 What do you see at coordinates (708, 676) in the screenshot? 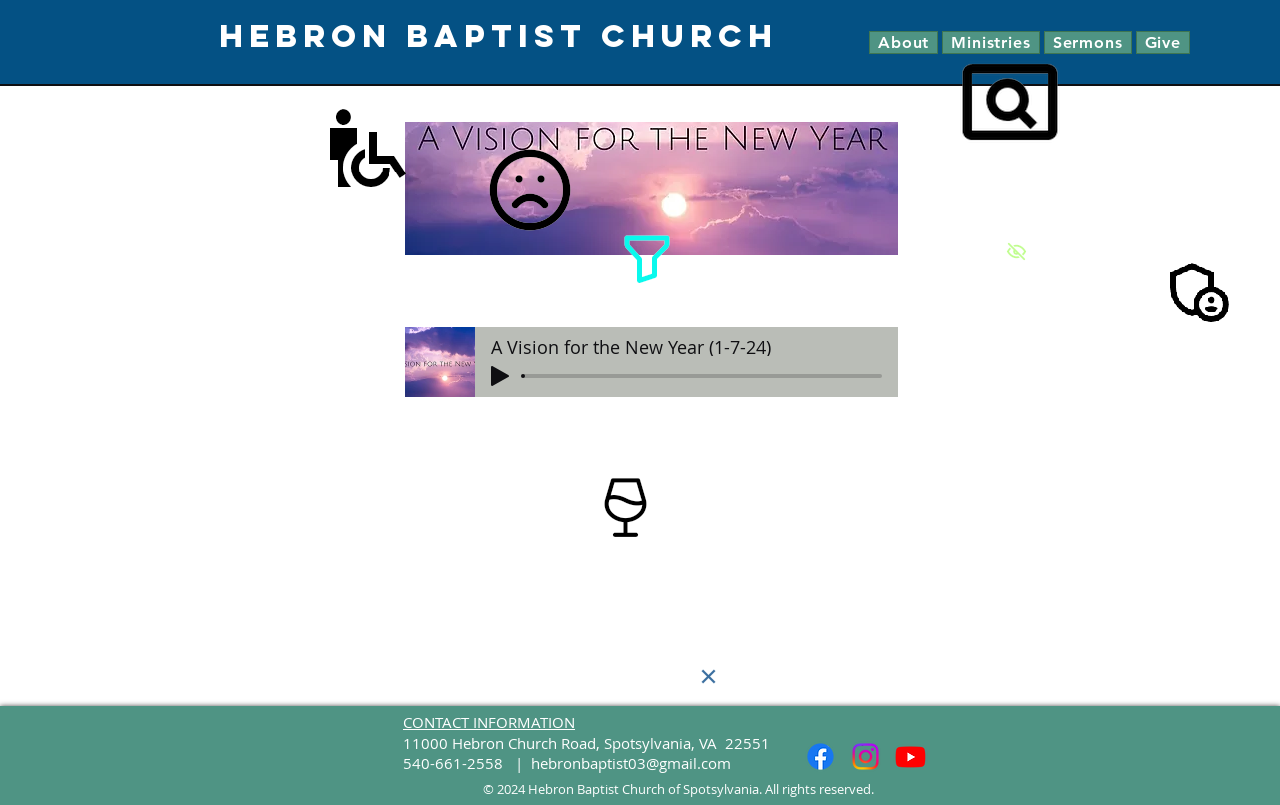
I see `close the current window or dialog` at bounding box center [708, 676].